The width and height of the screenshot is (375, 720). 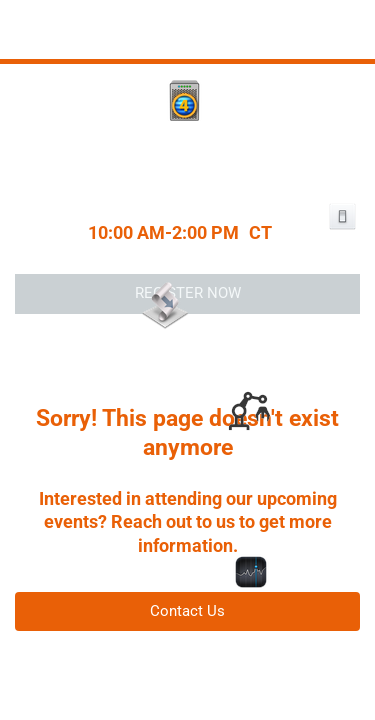 What do you see at coordinates (249, 409) in the screenshot?
I see `open GNOME Builder IDE` at bounding box center [249, 409].